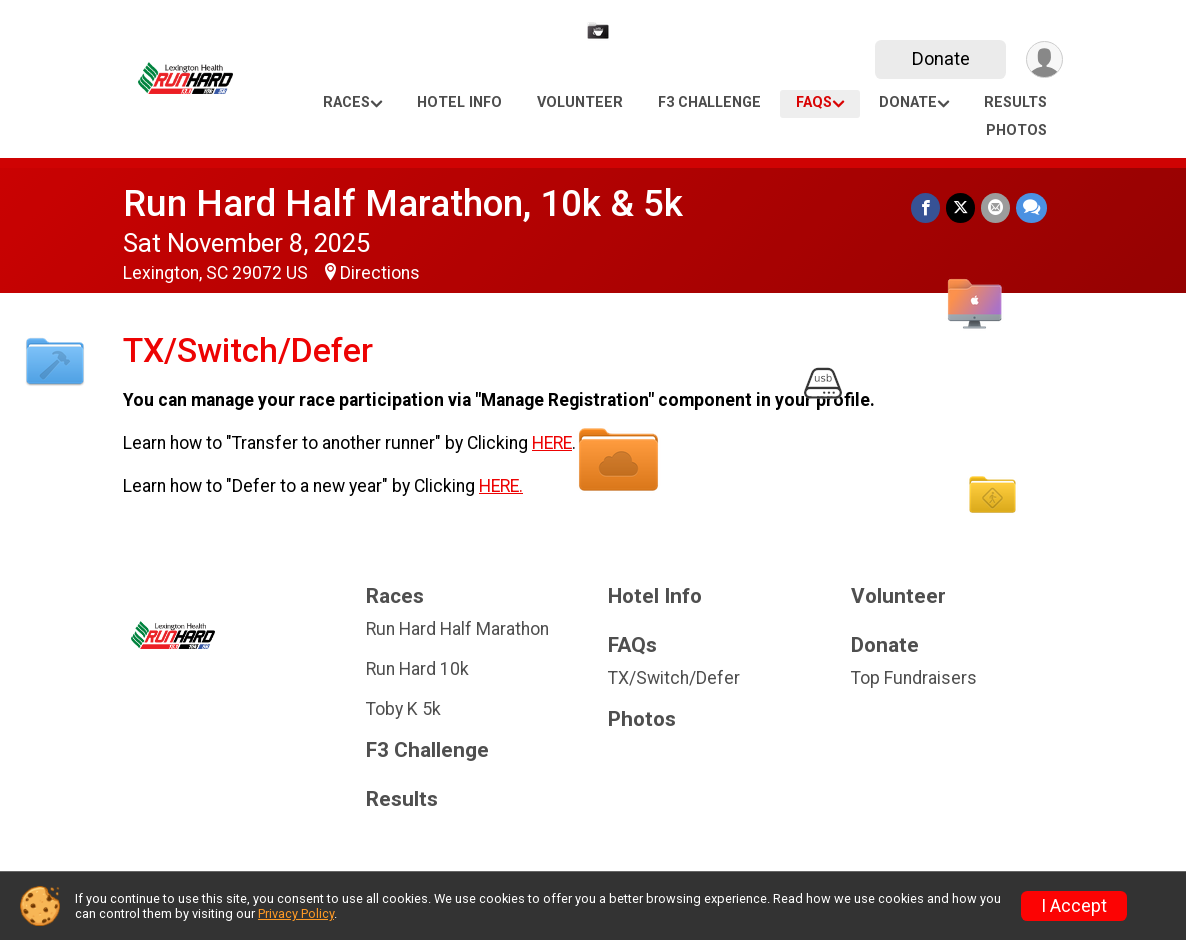  I want to click on access cloud-synced files and folders, so click(618, 459).